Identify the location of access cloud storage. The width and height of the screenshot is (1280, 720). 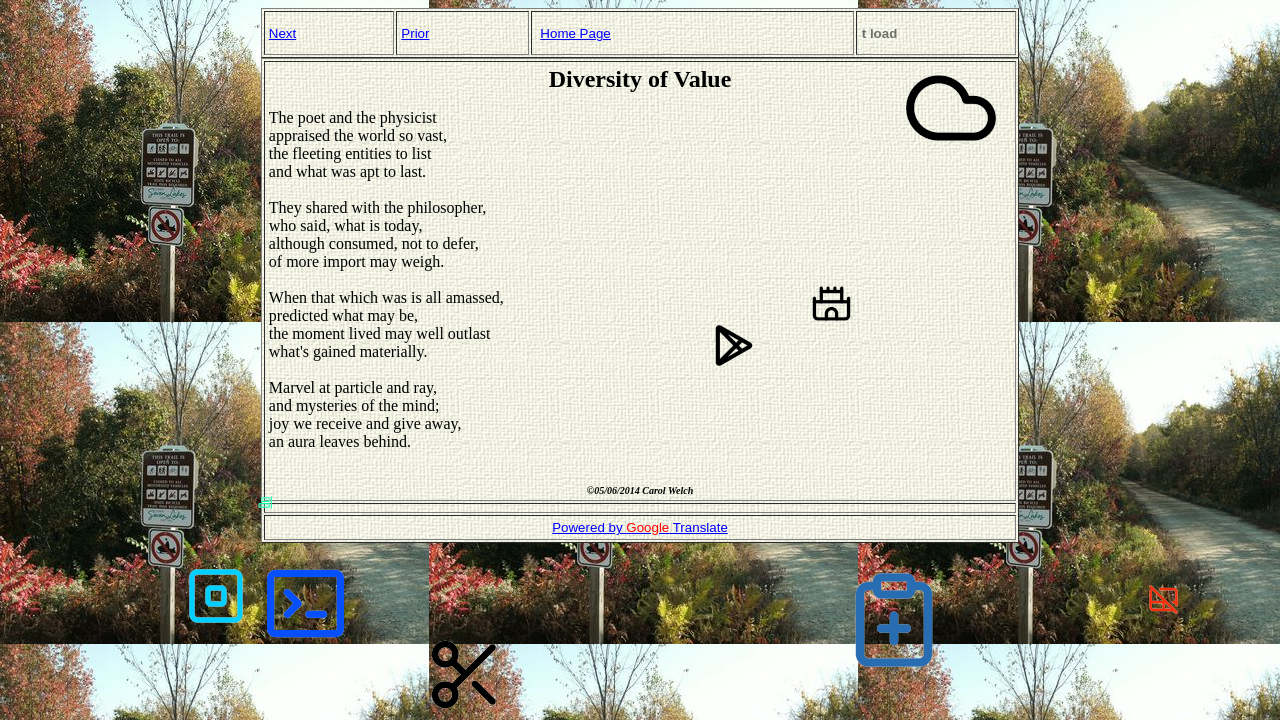
(951, 108).